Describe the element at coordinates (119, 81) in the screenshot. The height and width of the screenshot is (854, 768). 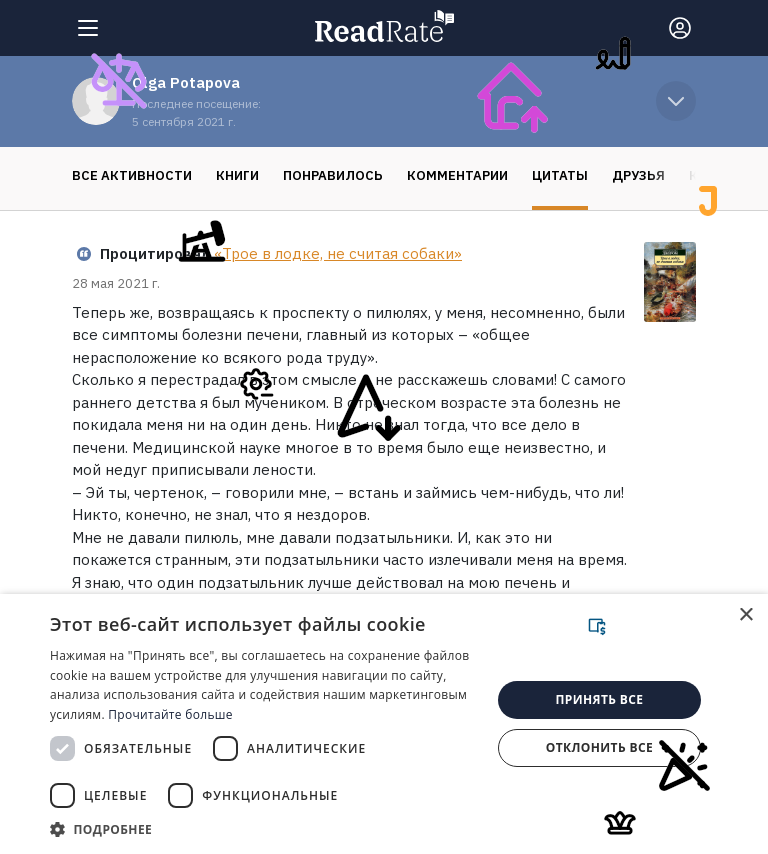
I see `disable weight or measurement tracking` at that location.